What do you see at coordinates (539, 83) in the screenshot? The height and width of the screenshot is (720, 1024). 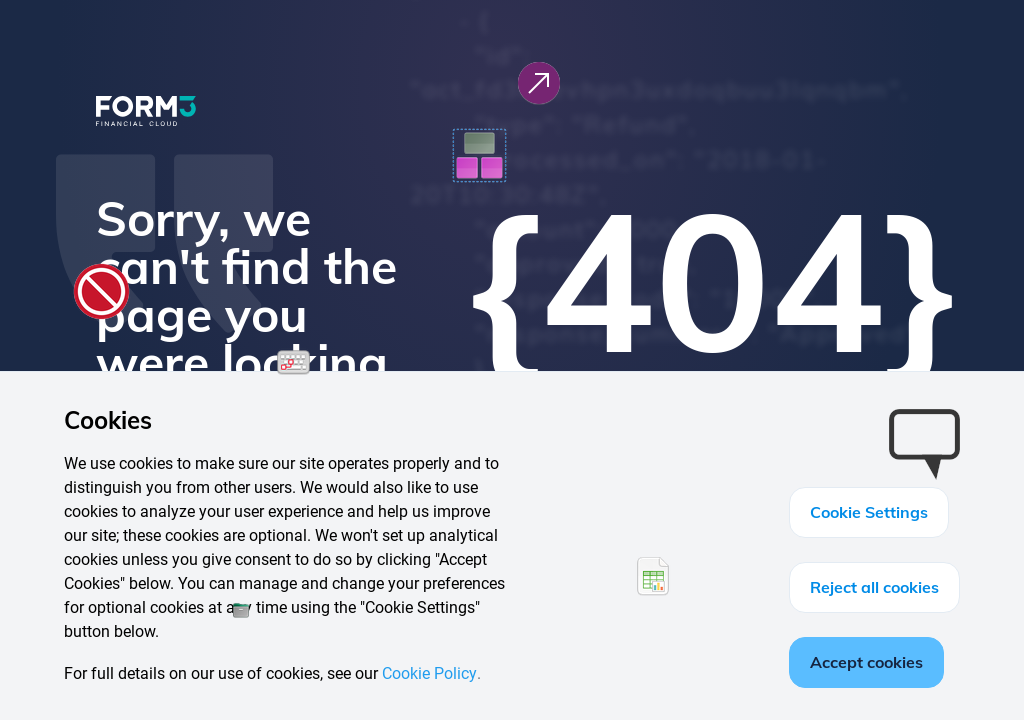 I see `indicates a symbolic link or shortcut to another file` at bounding box center [539, 83].